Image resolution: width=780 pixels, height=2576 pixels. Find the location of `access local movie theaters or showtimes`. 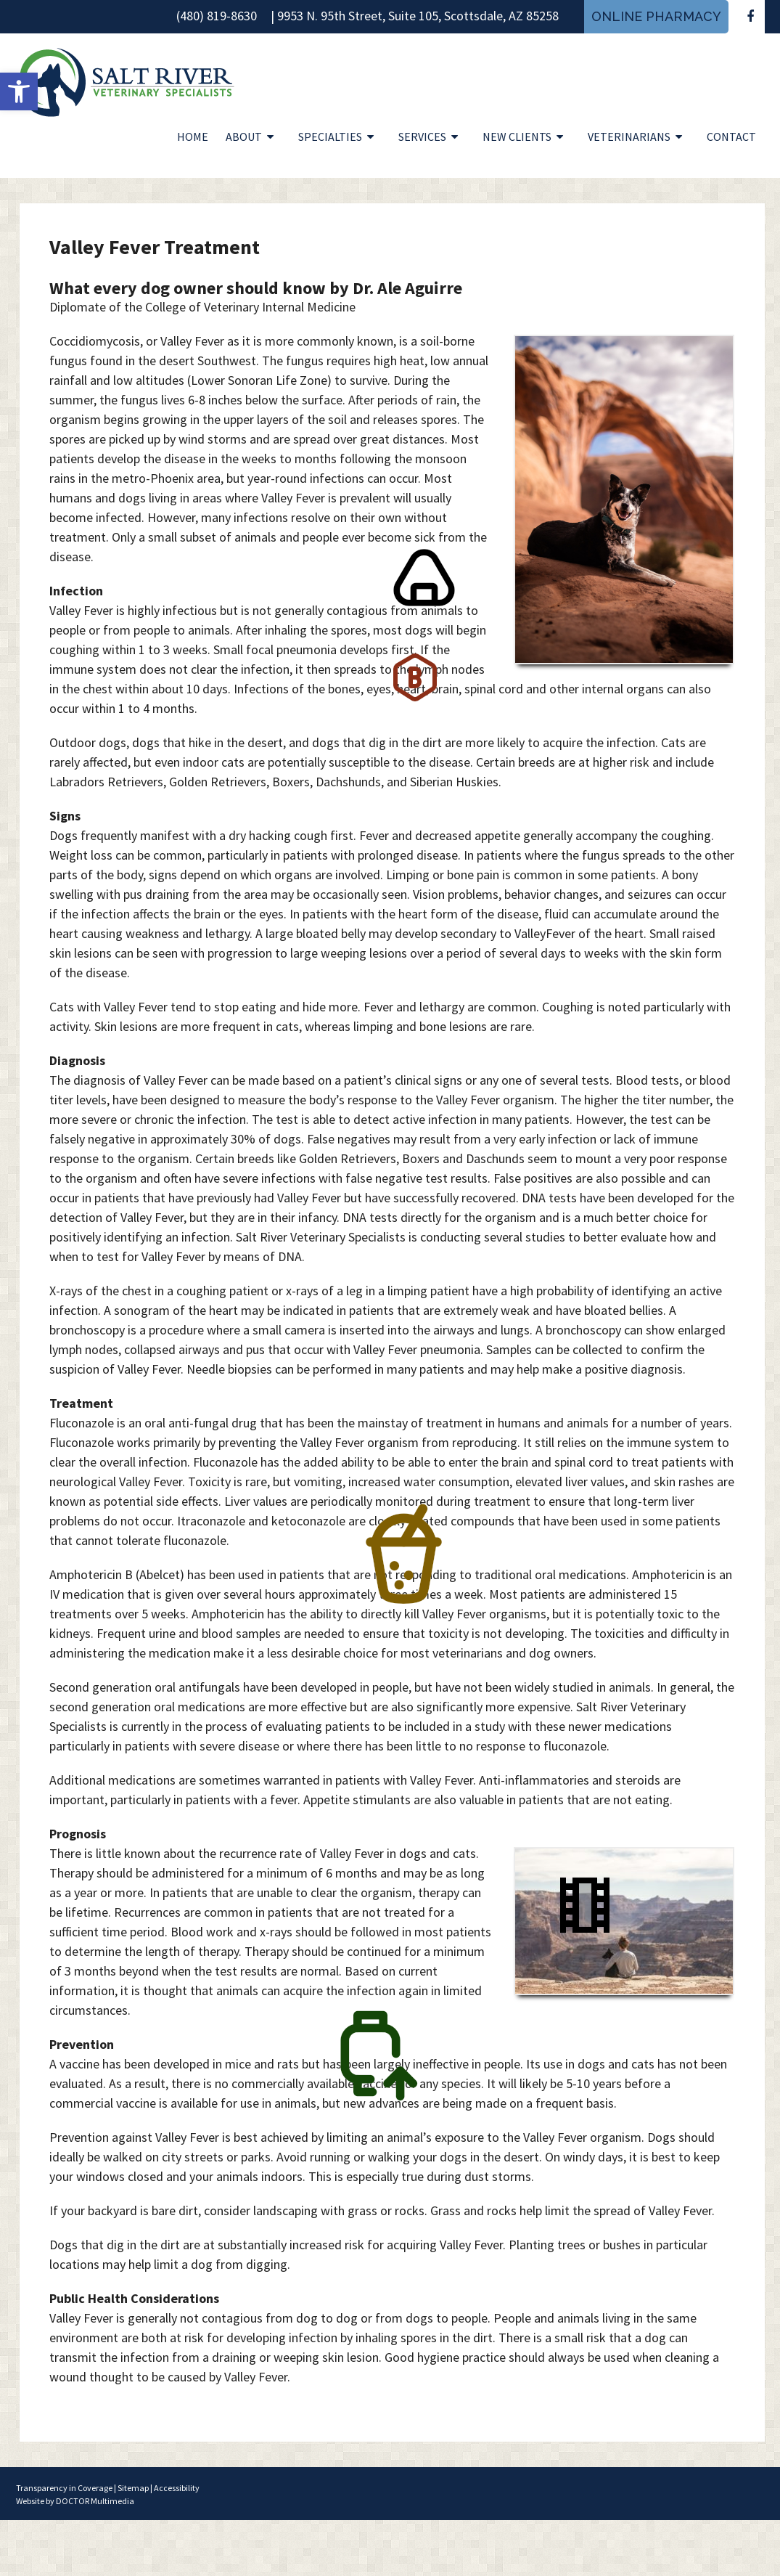

access local movie theaters or showtimes is located at coordinates (585, 1905).